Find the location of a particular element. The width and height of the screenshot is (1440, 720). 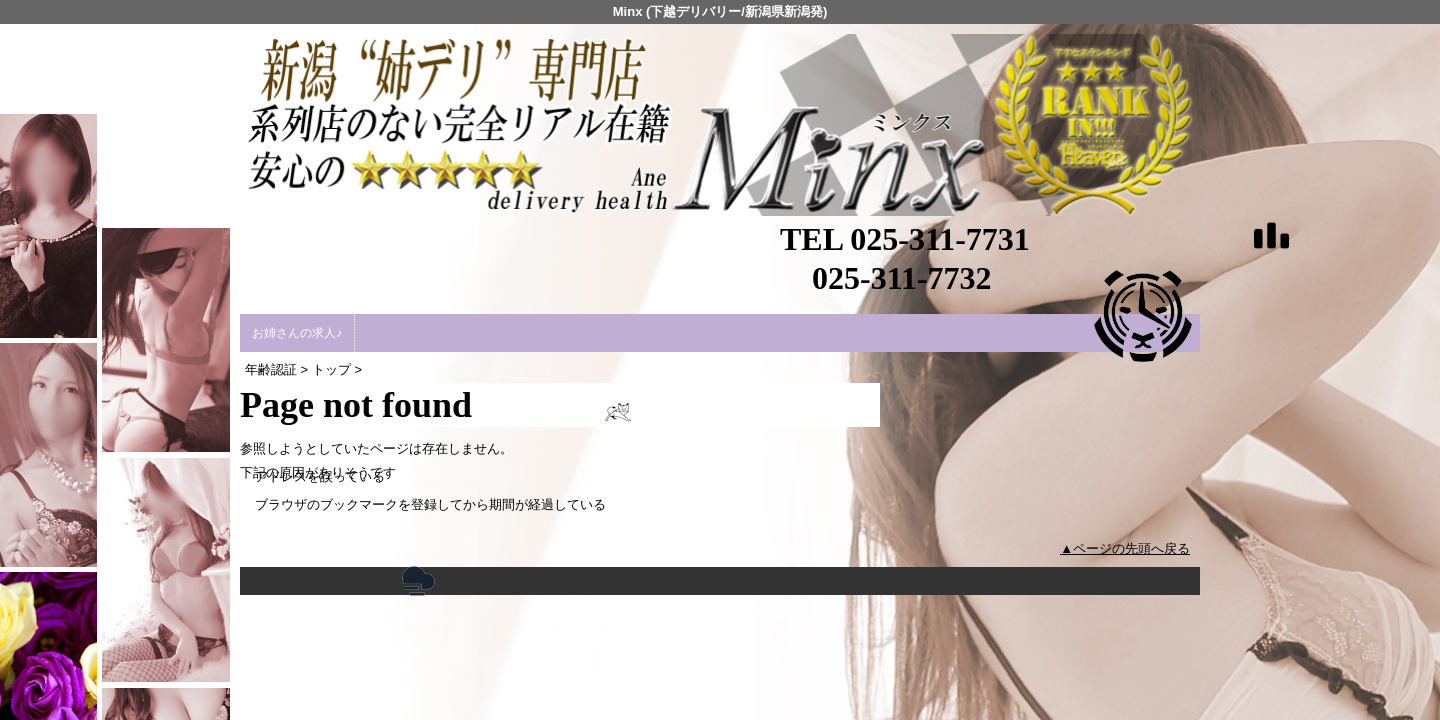

apache tomcat server logo is located at coordinates (618, 412).